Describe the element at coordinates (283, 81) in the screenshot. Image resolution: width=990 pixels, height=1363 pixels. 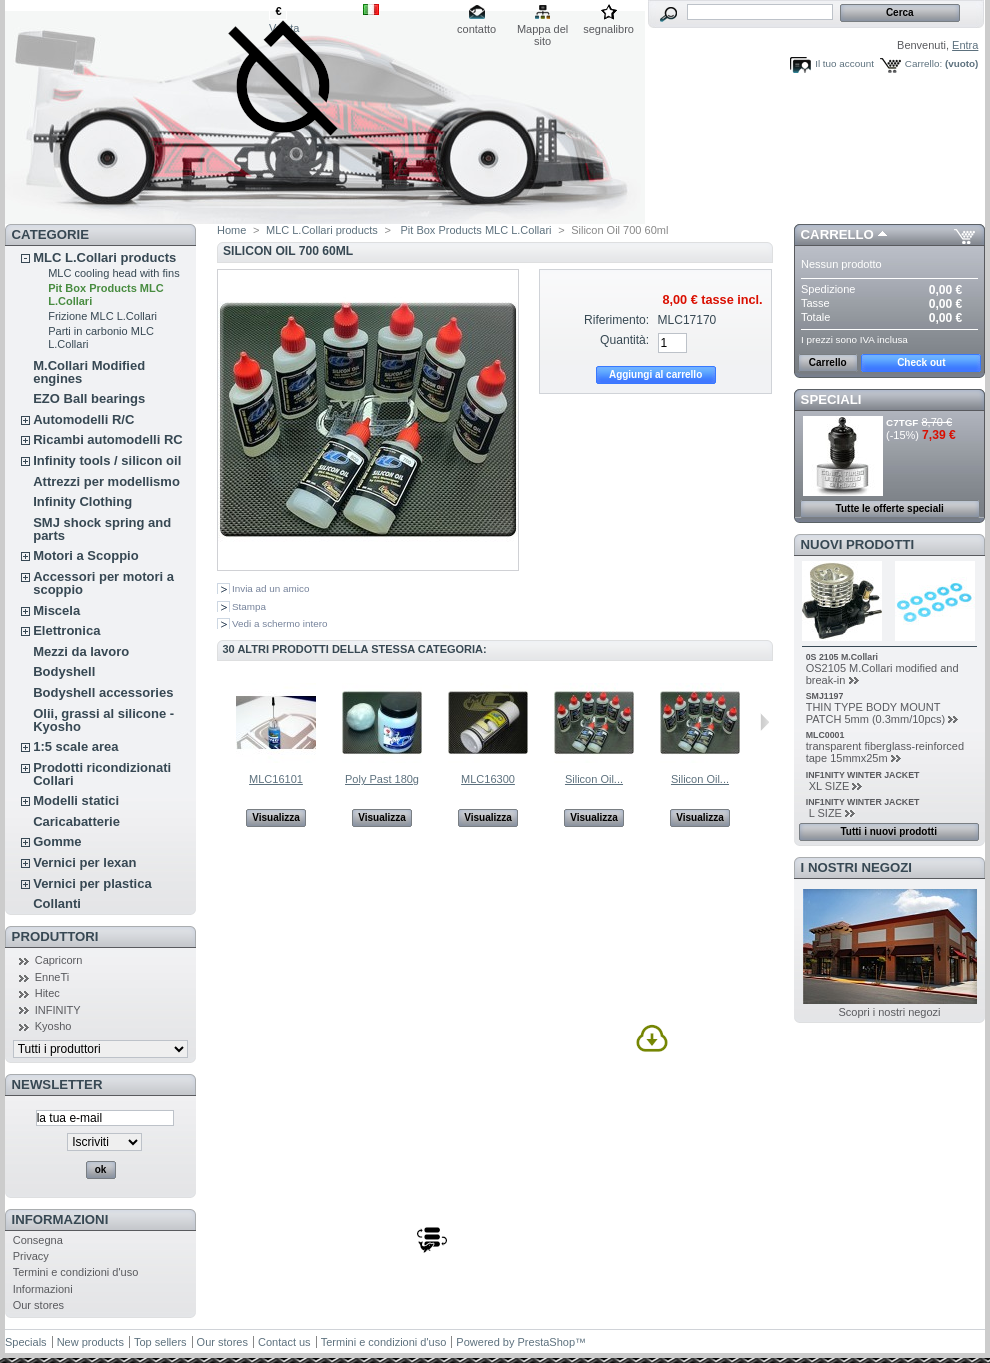
I see `disable blur effect` at that location.